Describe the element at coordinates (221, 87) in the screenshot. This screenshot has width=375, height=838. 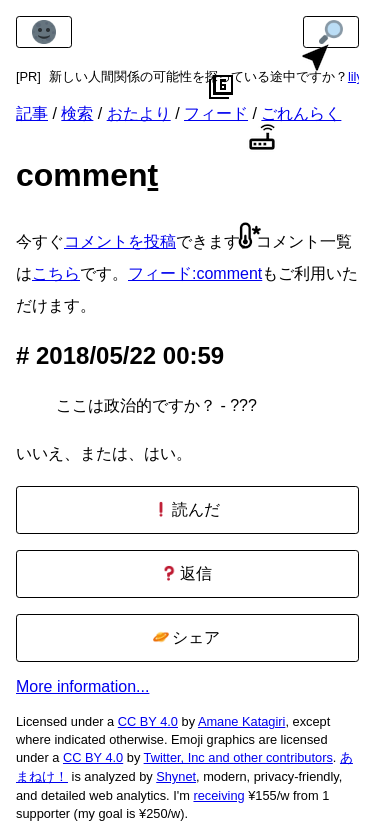
I see `indicates 6 items selected or filtered` at that location.